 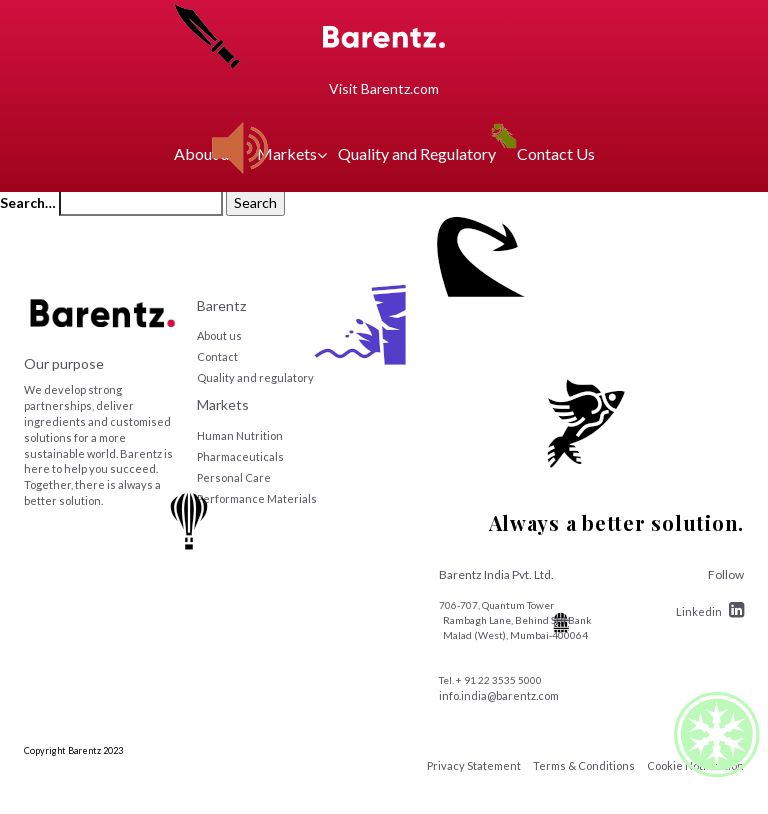 What do you see at coordinates (504, 136) in the screenshot?
I see `launch or throw a bowling ball in gameplay` at bounding box center [504, 136].